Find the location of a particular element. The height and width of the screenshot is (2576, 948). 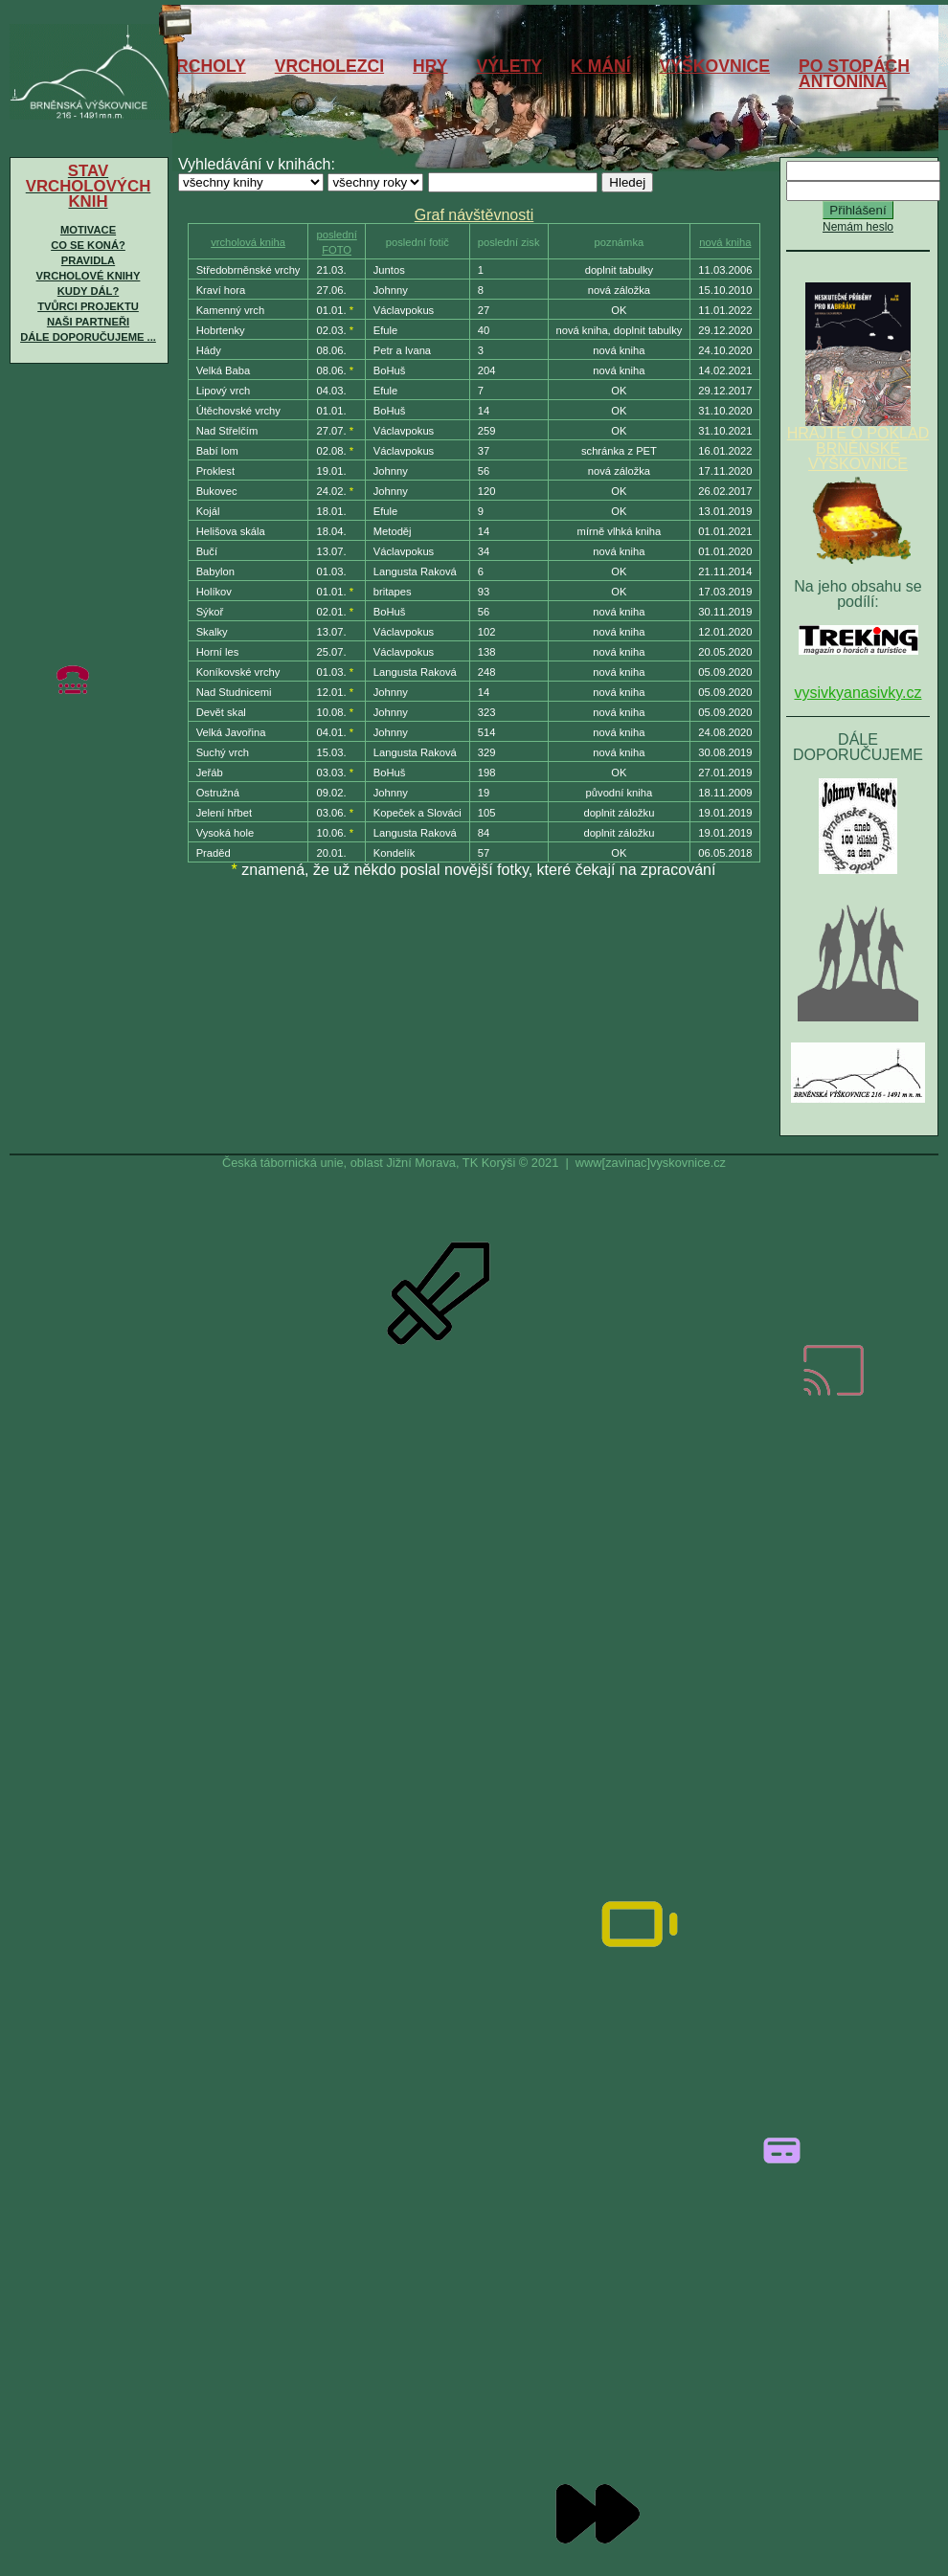

access combat or battle features is located at coordinates (440, 1291).